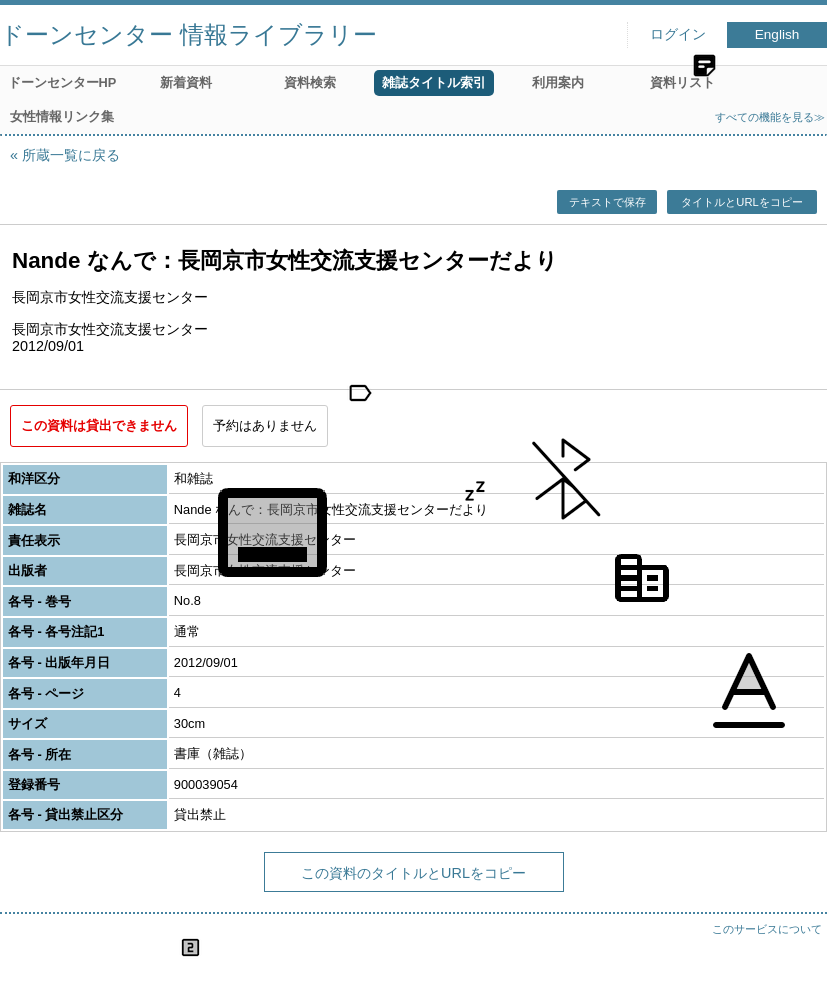  What do you see at coordinates (749, 692) in the screenshot?
I see `apply underline formatting to text` at bounding box center [749, 692].